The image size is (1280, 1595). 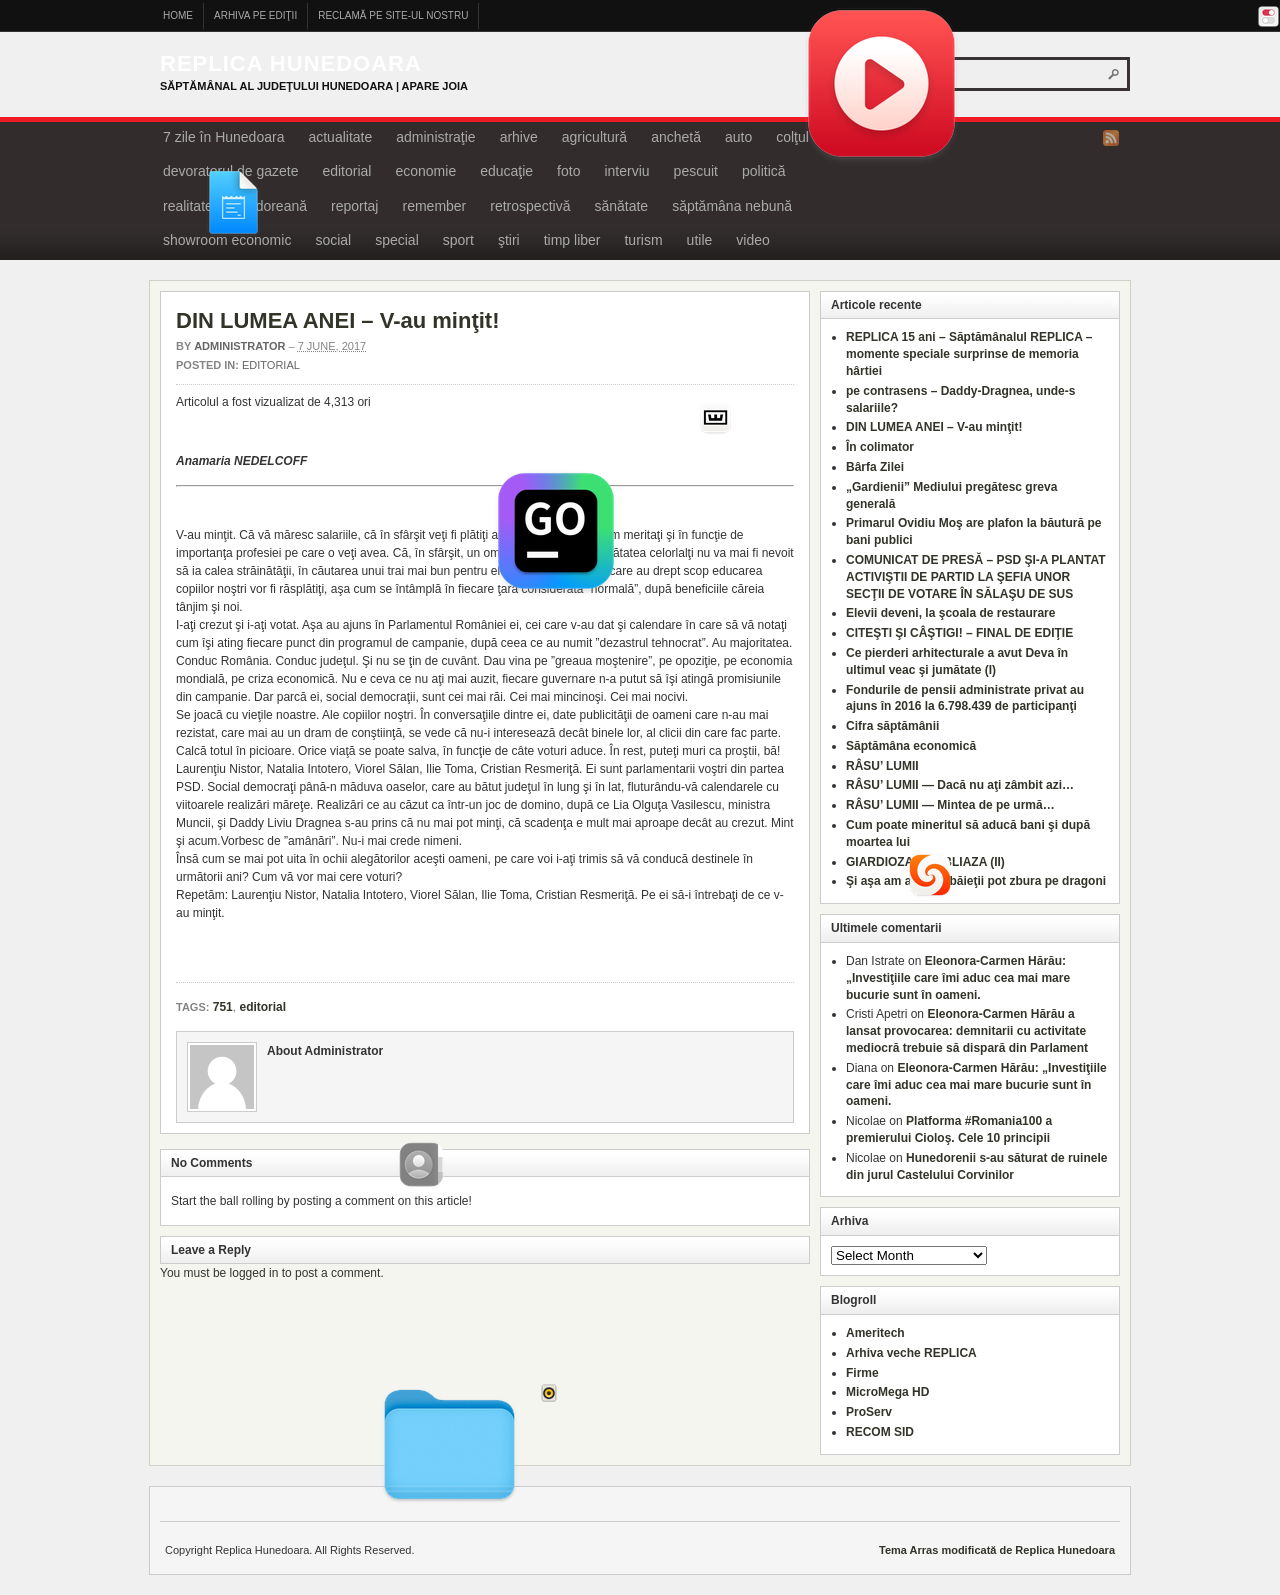 What do you see at coordinates (421, 1164) in the screenshot?
I see `open contacts app` at bounding box center [421, 1164].